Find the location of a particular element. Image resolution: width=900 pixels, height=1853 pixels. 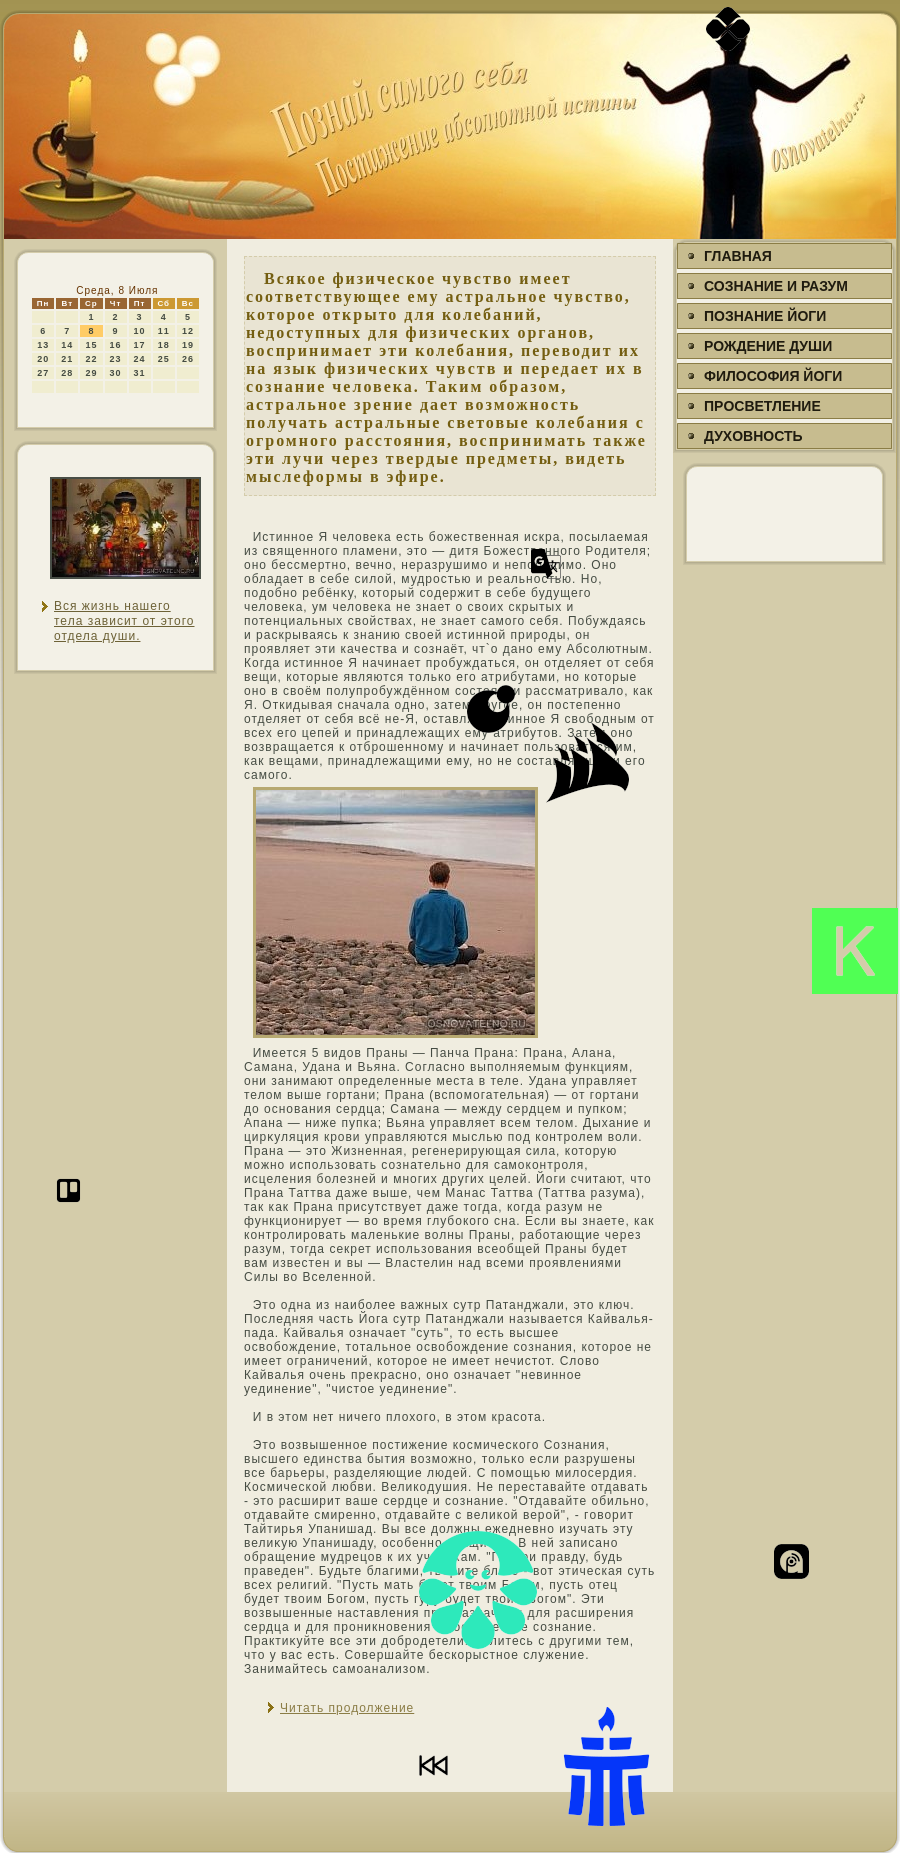

visit Red Candle Games website or store page is located at coordinates (606, 1766).